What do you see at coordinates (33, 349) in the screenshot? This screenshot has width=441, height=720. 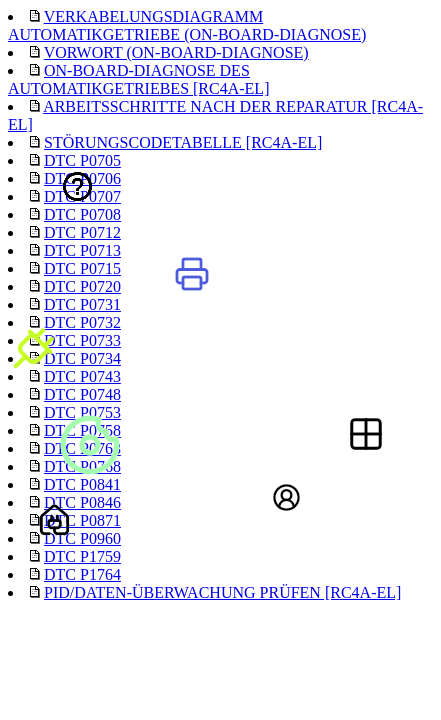 I see `connect to a power source` at bounding box center [33, 349].